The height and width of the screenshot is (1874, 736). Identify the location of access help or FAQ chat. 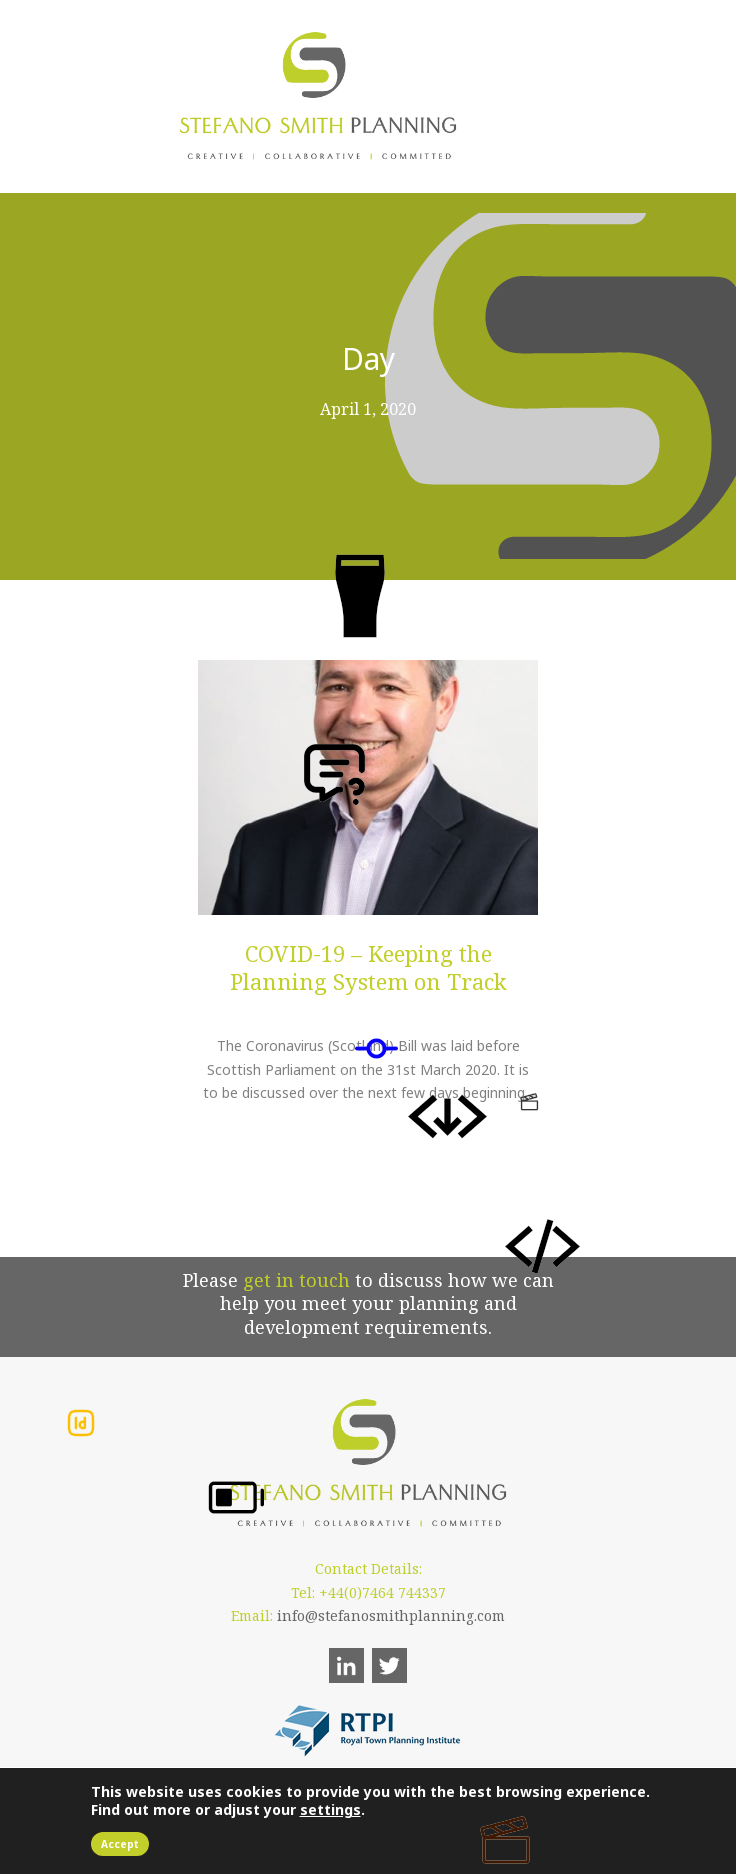
(334, 771).